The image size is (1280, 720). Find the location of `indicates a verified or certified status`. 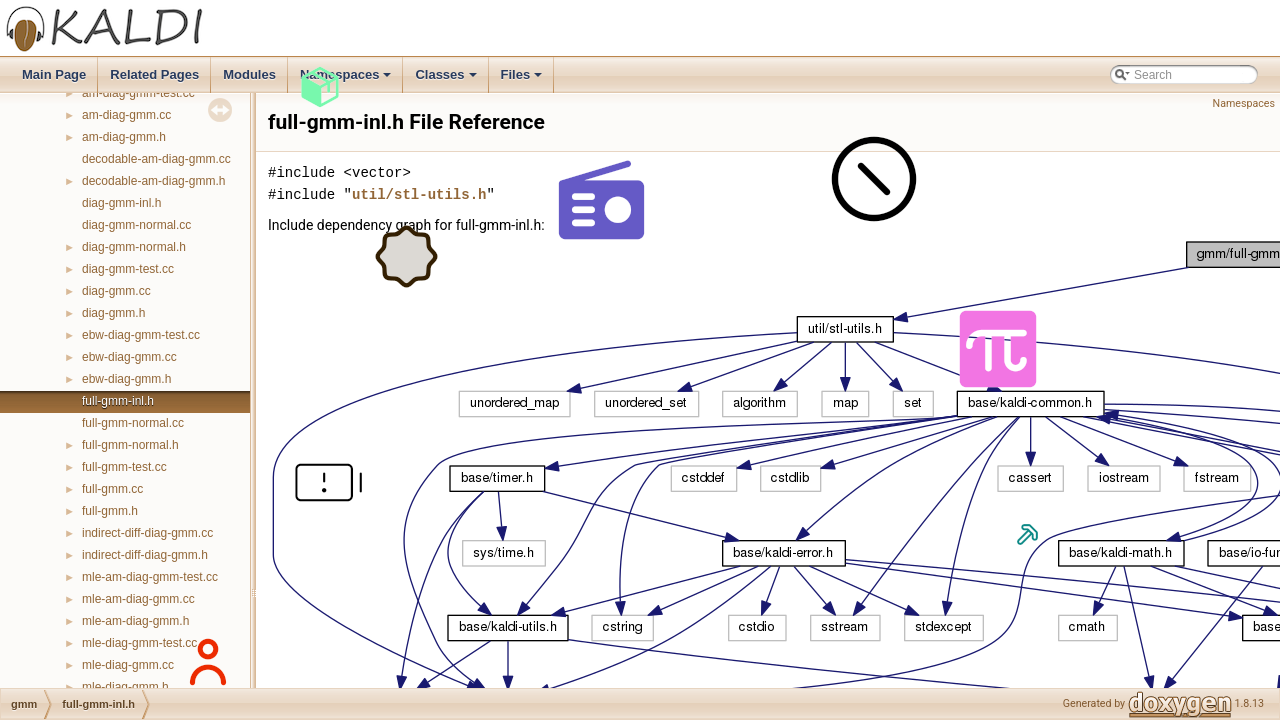

indicates a verified or certified status is located at coordinates (406, 256).